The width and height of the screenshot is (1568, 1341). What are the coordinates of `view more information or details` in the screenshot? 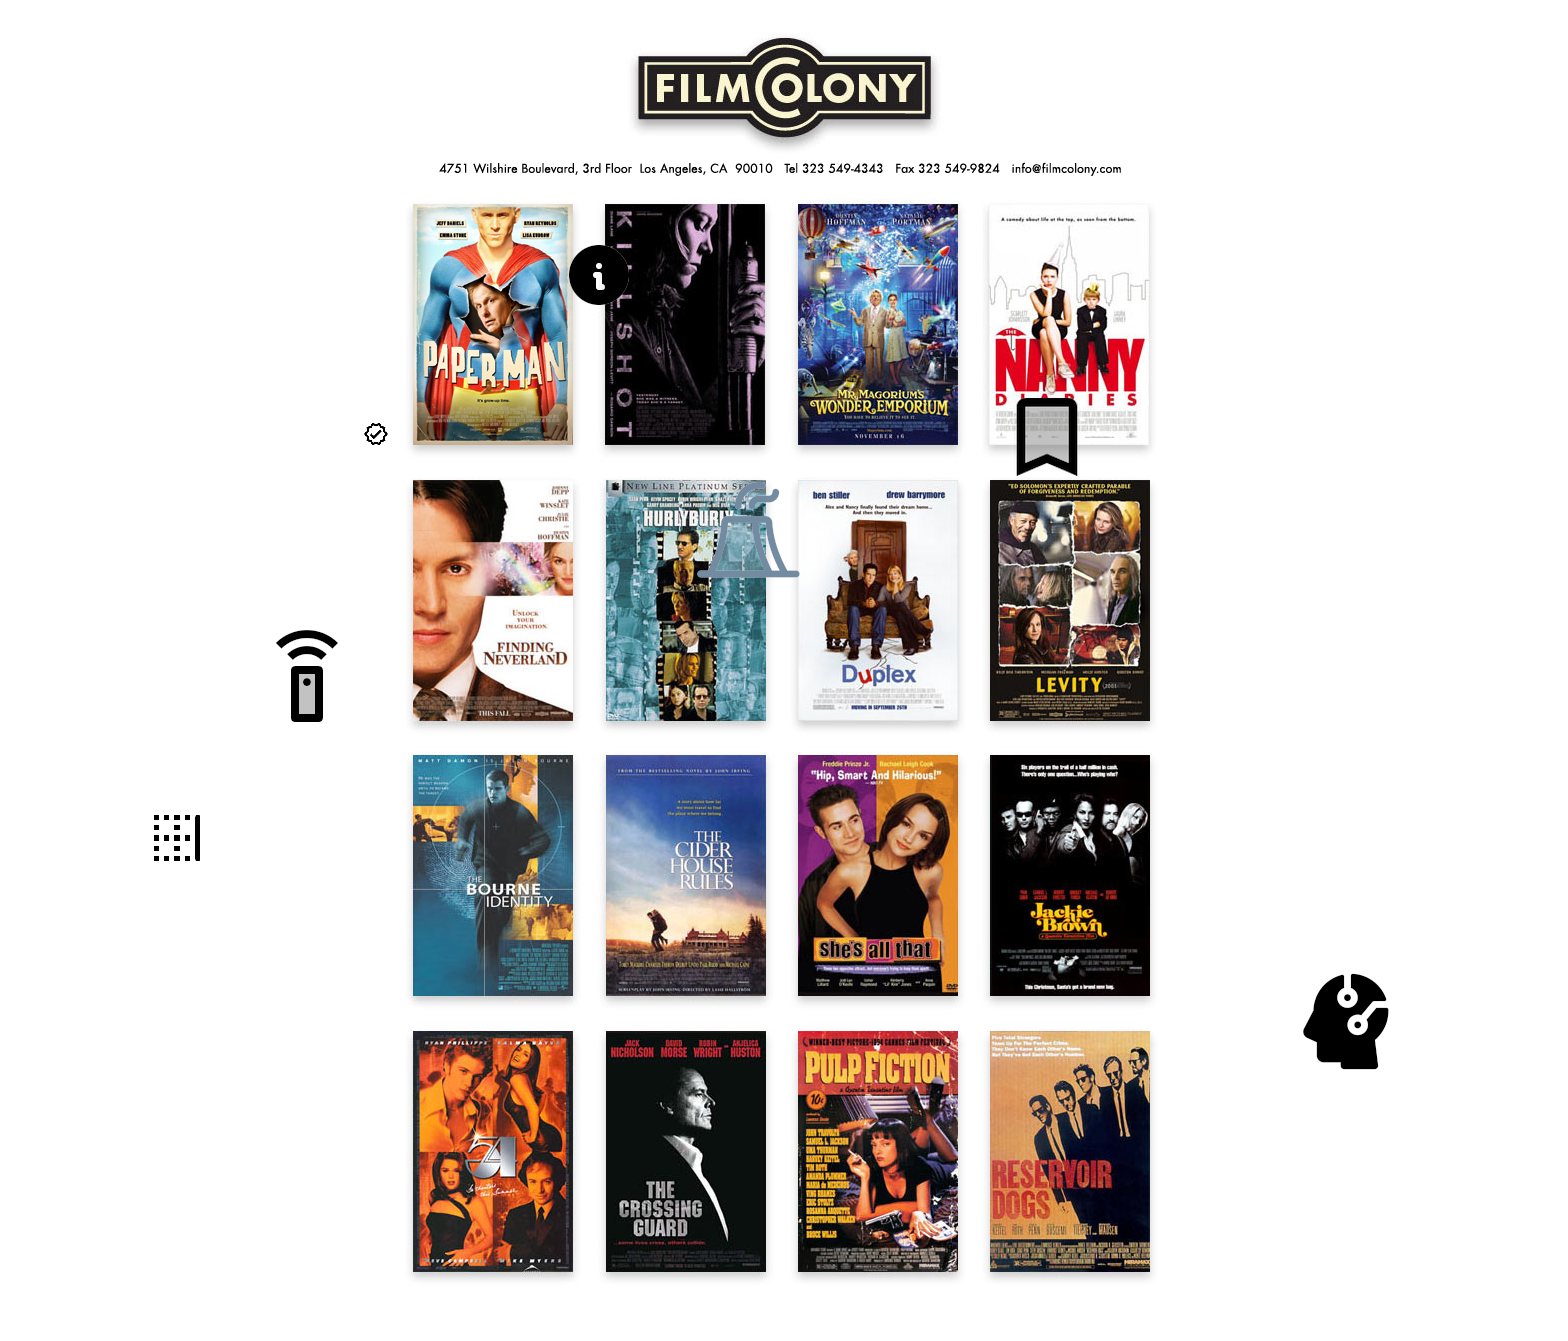 It's located at (599, 275).